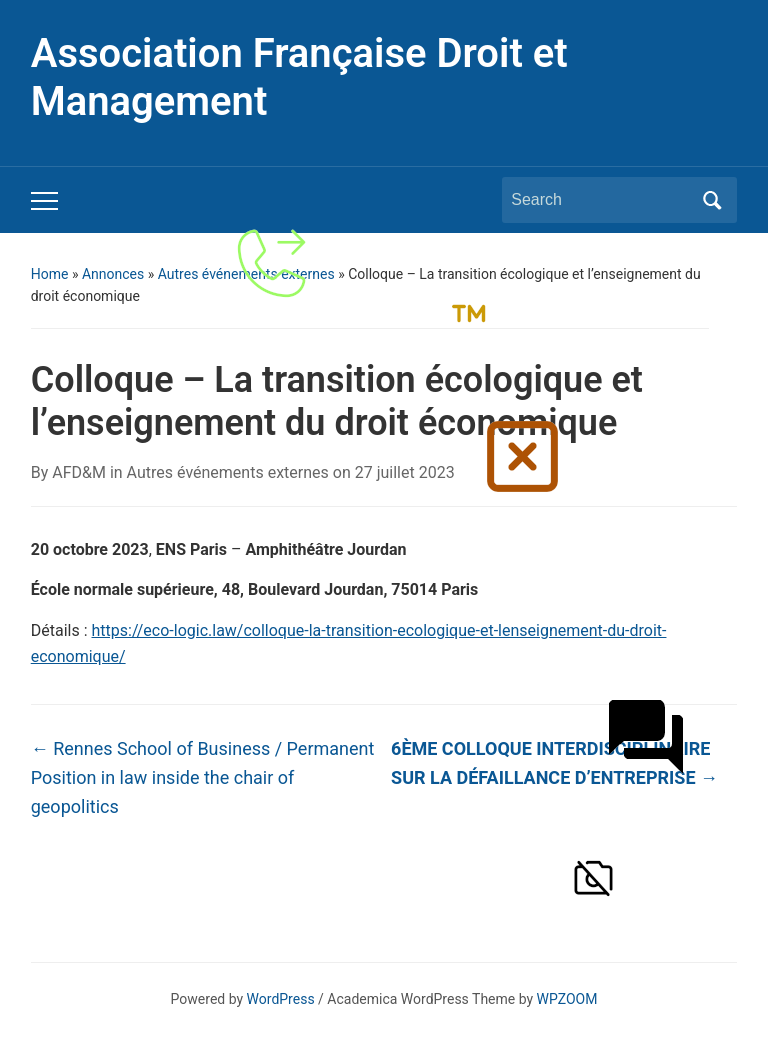  I want to click on transfer an active call, so click(273, 262).